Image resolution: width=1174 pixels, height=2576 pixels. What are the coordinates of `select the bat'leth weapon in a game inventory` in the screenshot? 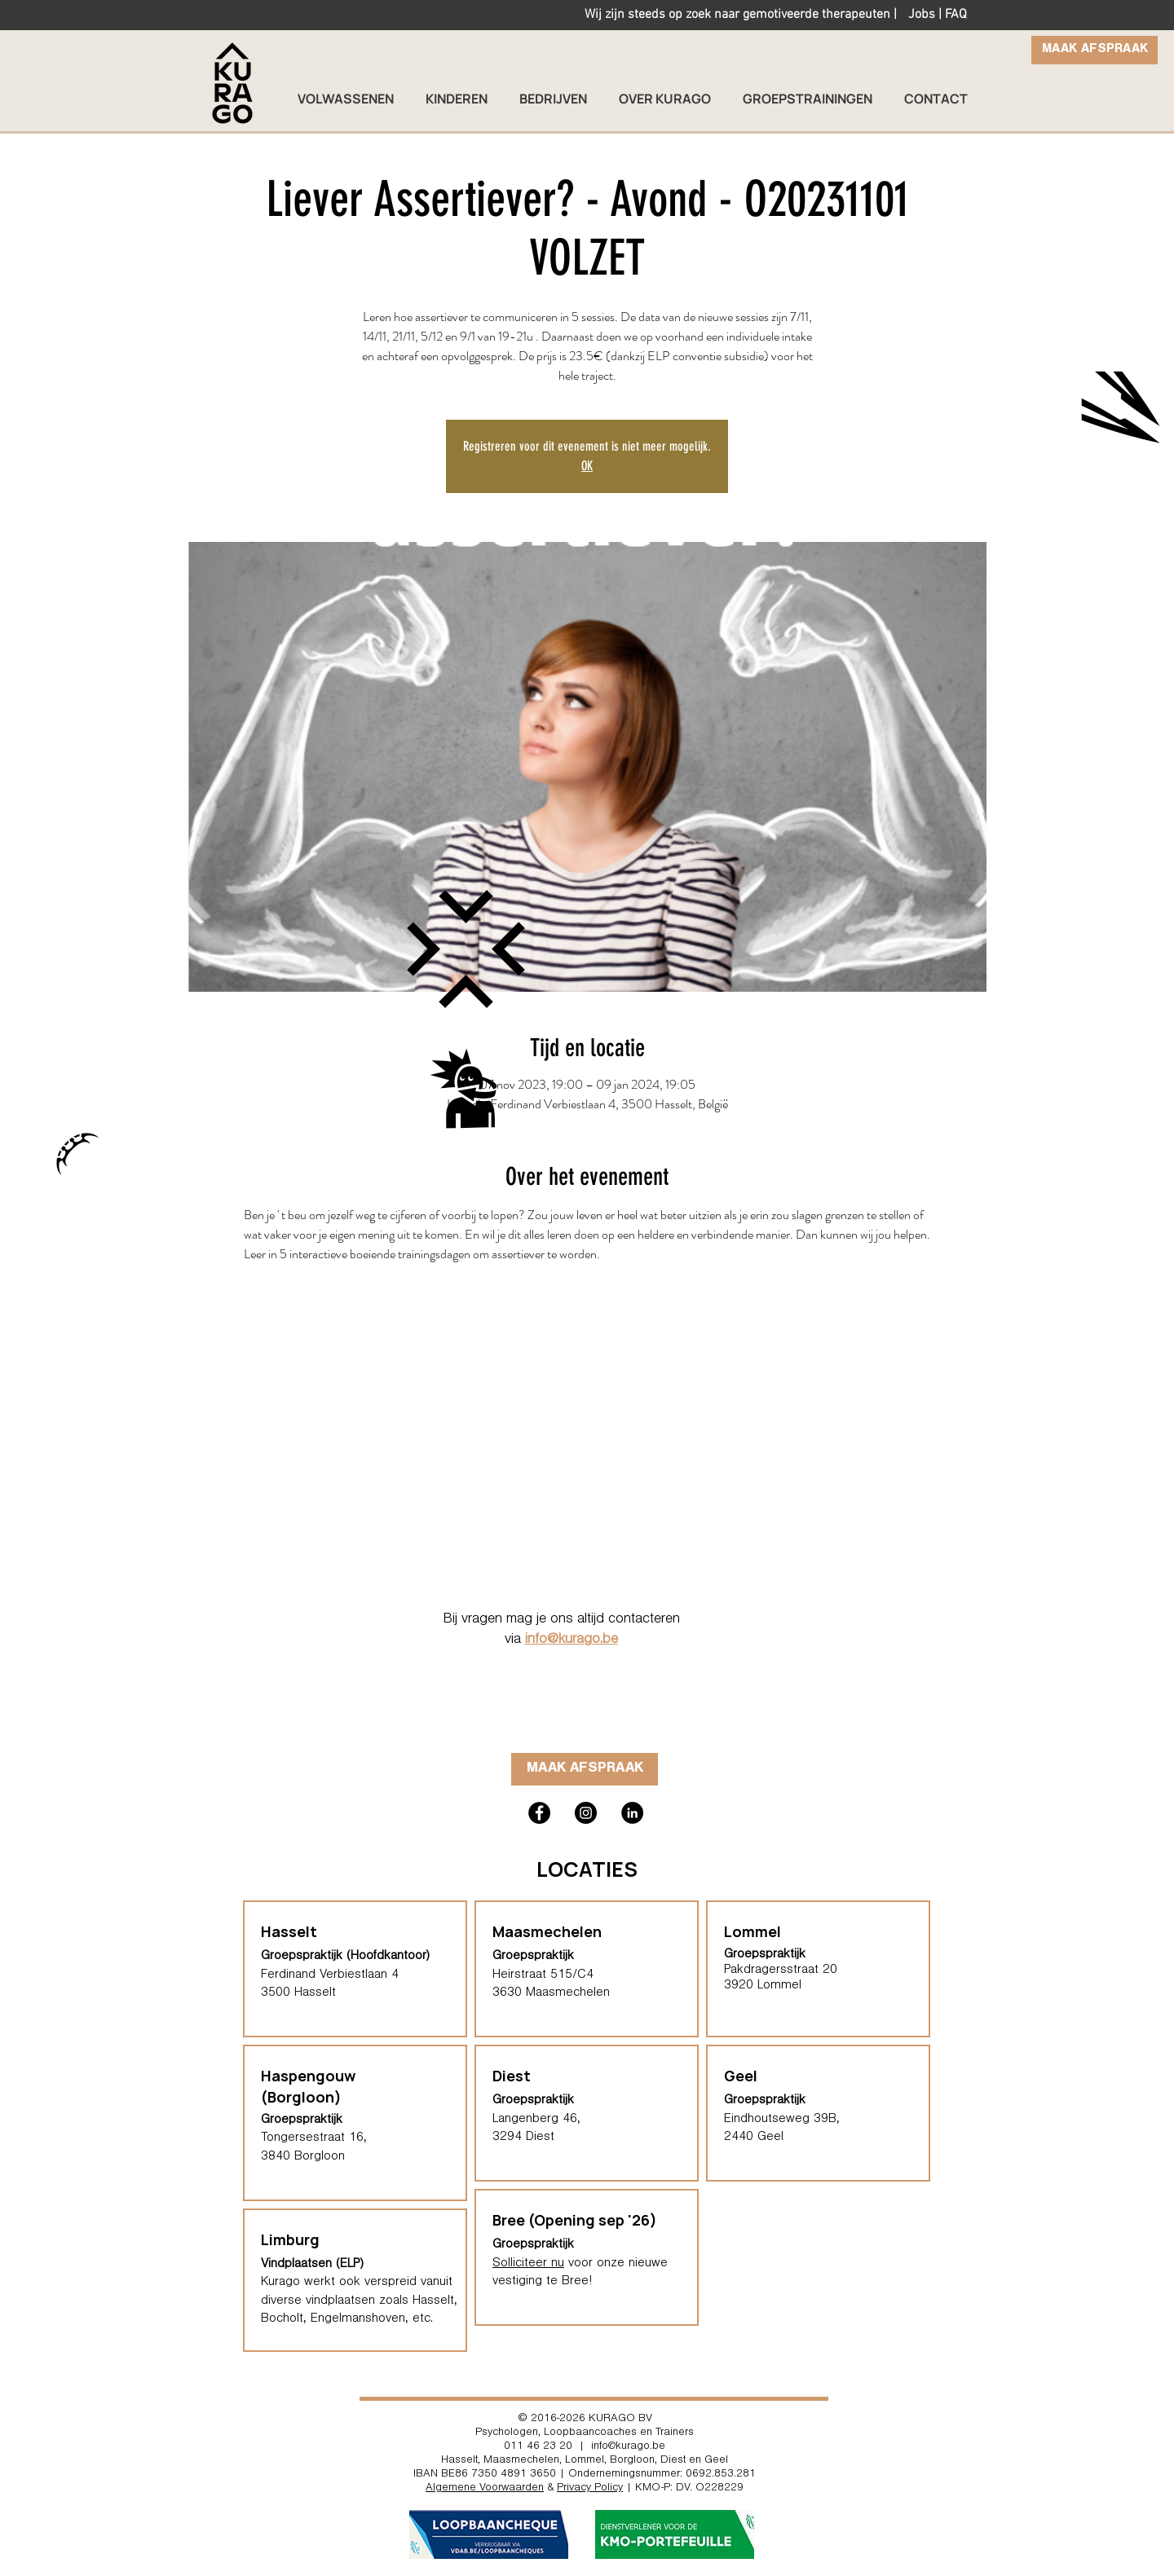 It's located at (77, 1154).